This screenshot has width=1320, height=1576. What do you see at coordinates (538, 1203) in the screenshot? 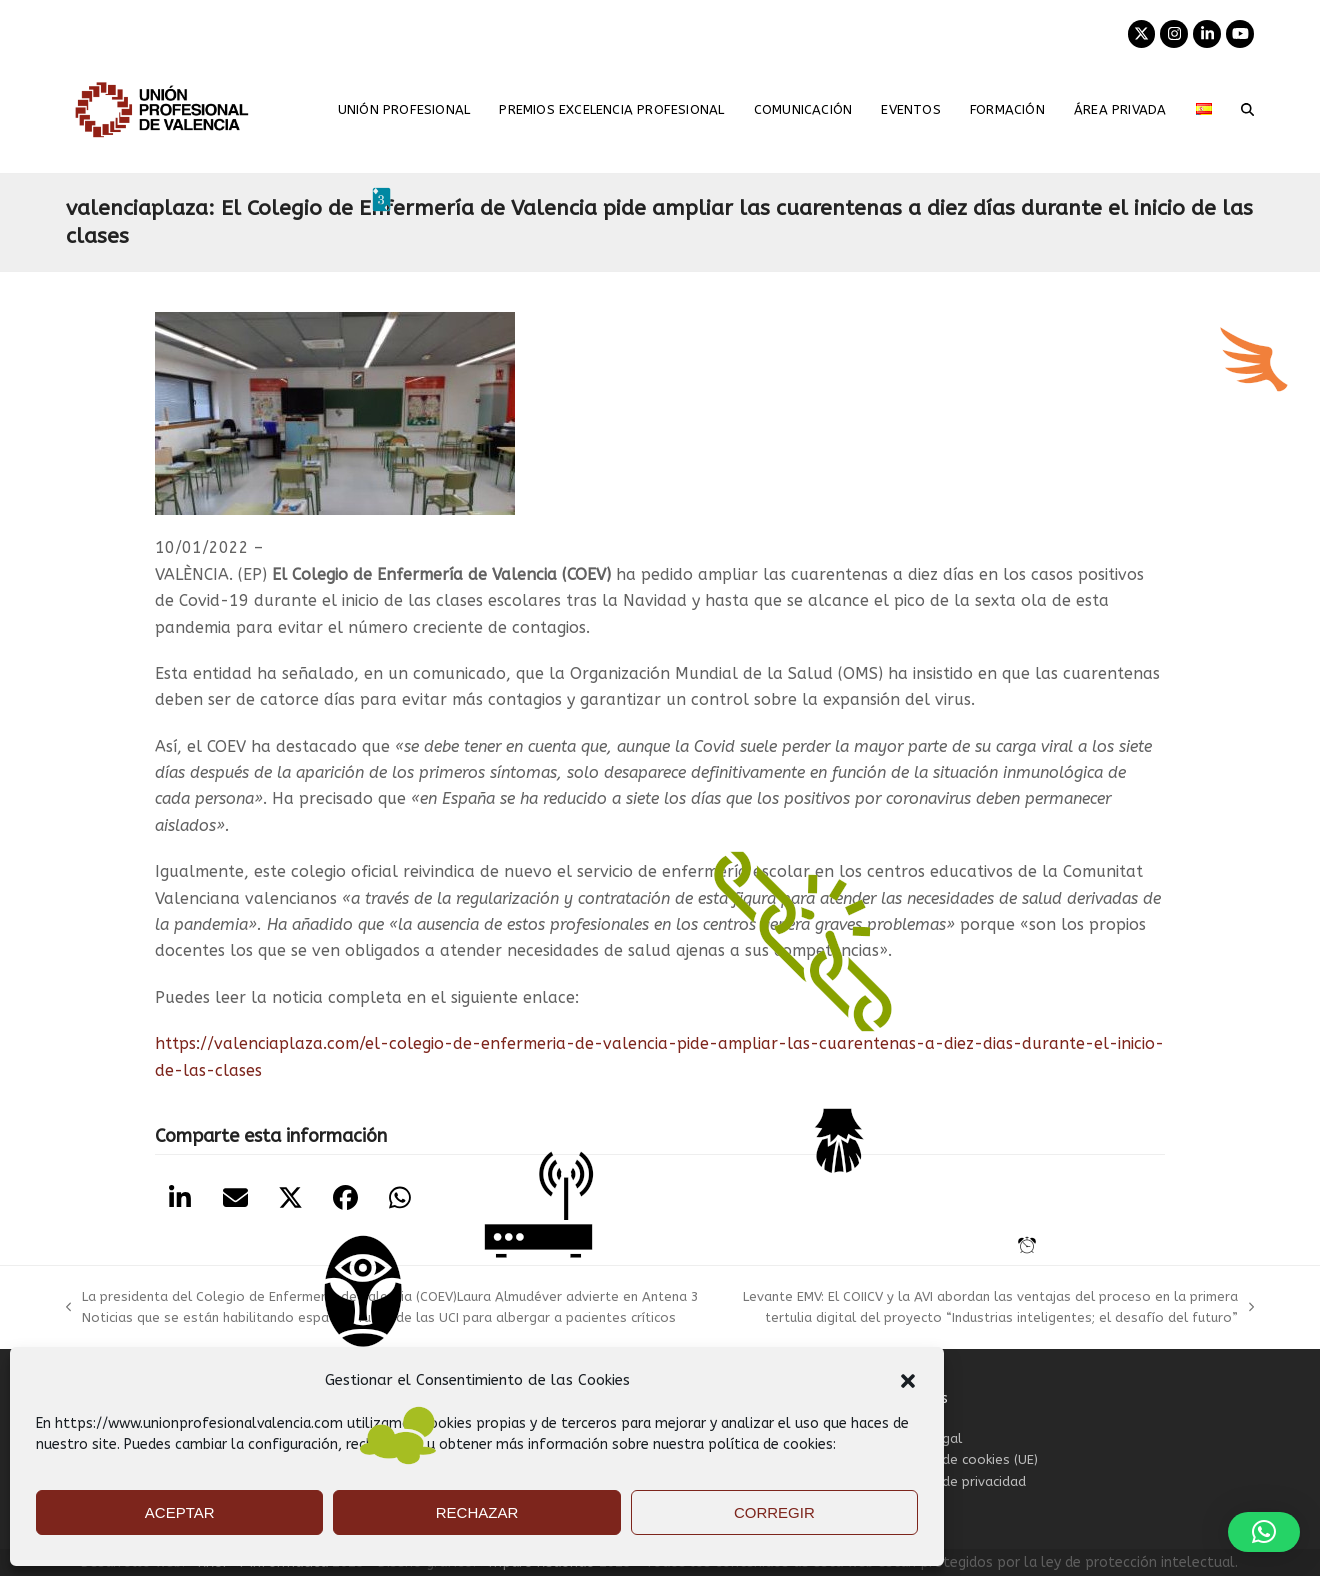
I see `access wifi router settings` at bounding box center [538, 1203].